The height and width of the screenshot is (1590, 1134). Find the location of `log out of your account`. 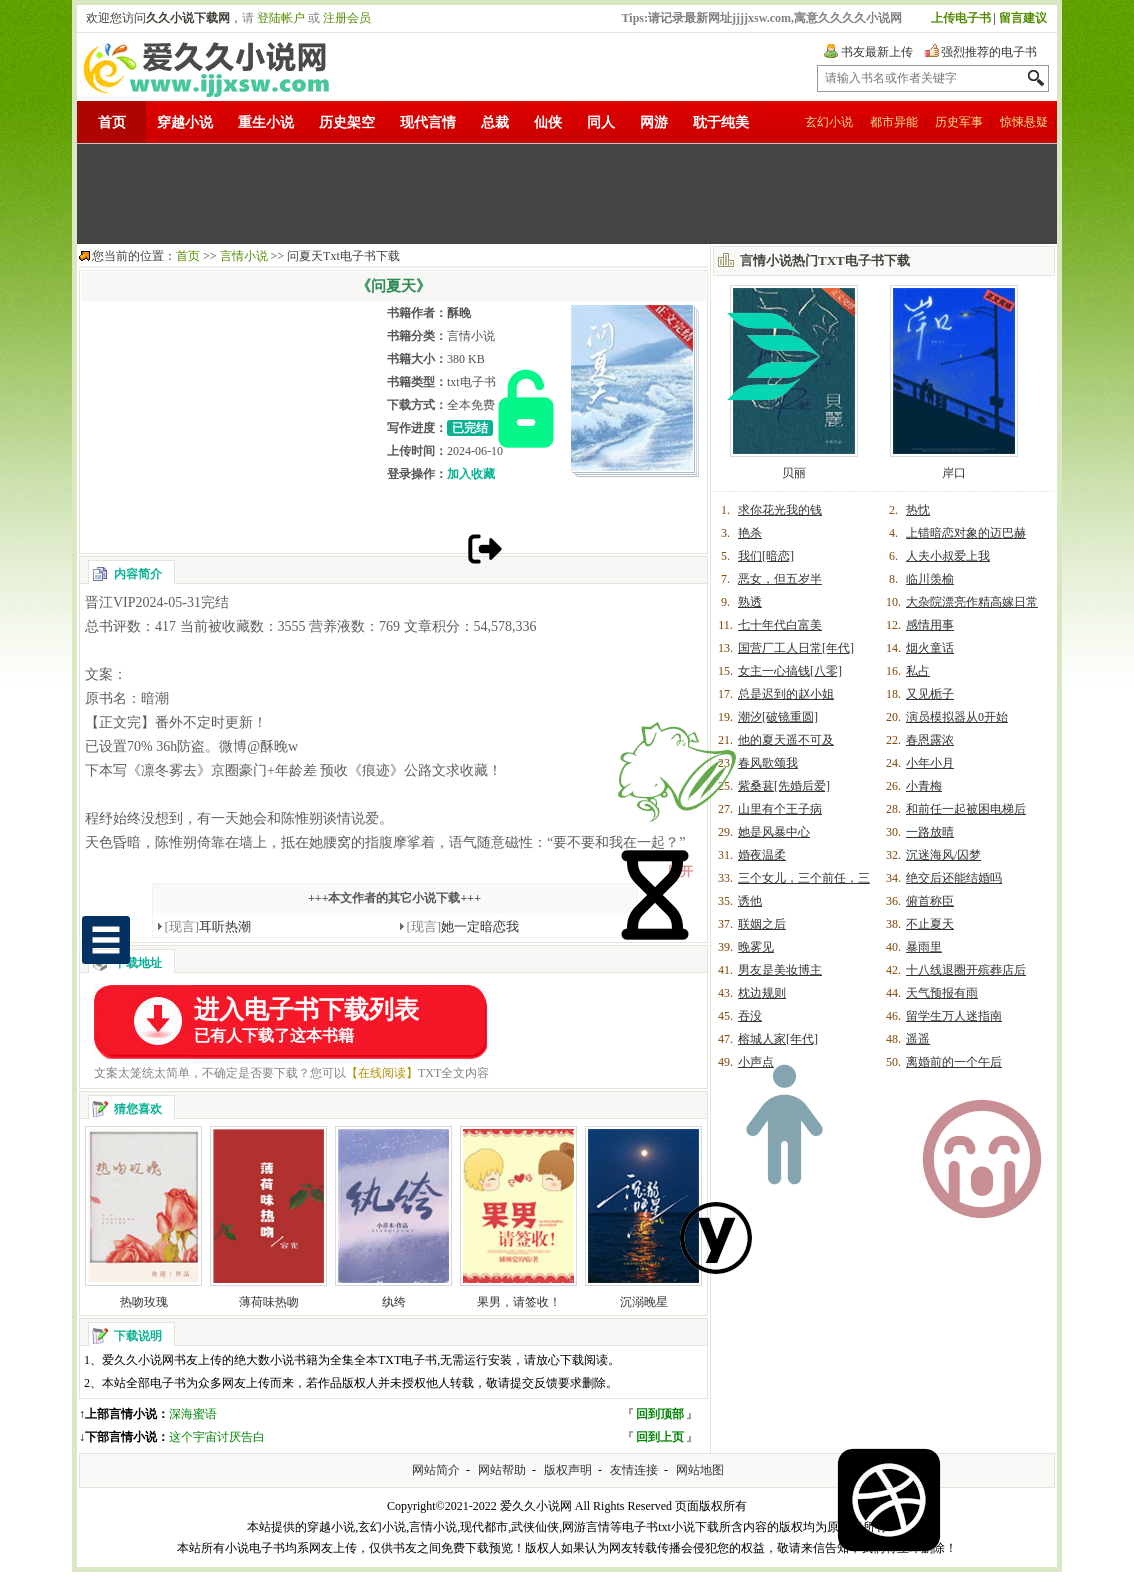

log out of your account is located at coordinates (485, 549).